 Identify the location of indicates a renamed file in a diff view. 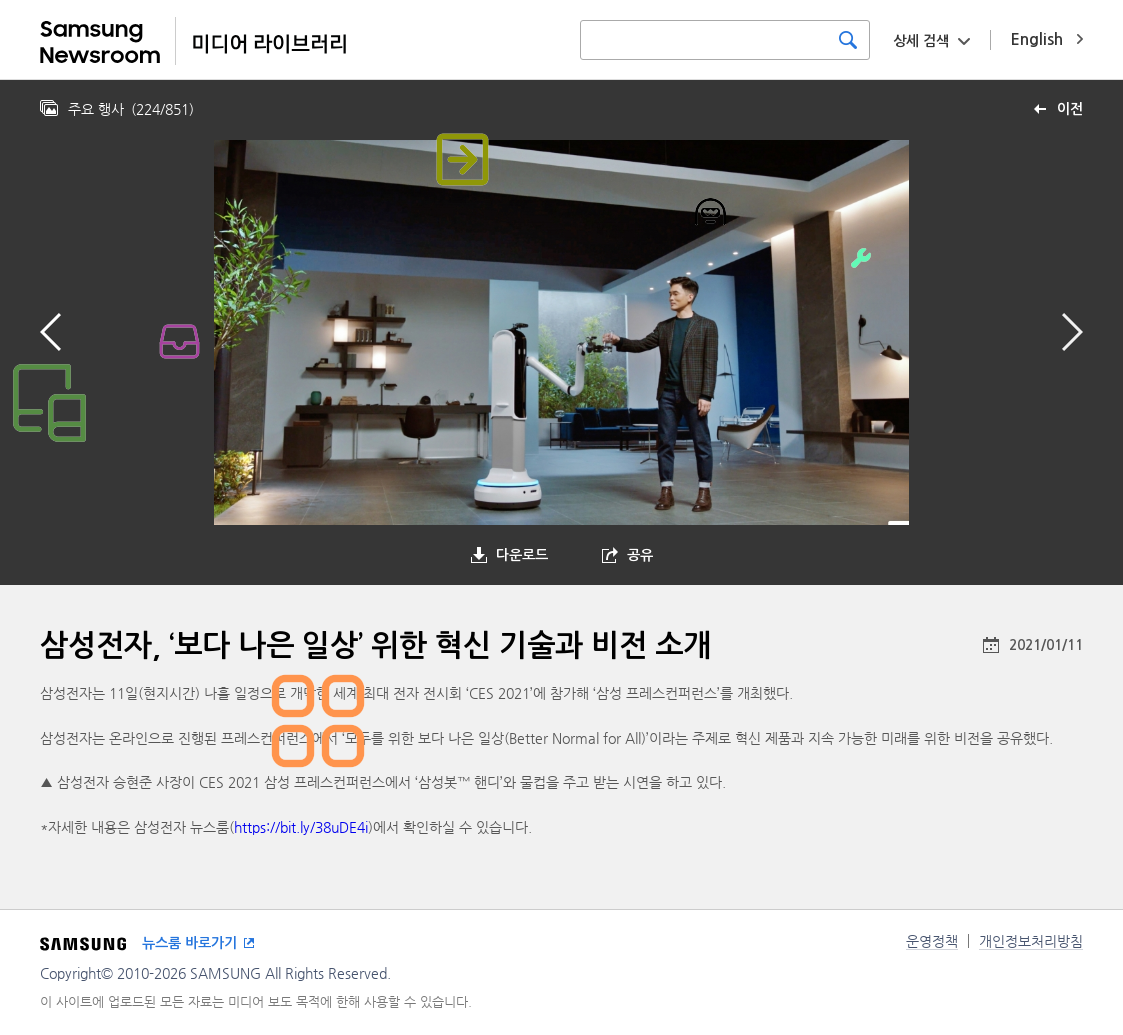
(462, 159).